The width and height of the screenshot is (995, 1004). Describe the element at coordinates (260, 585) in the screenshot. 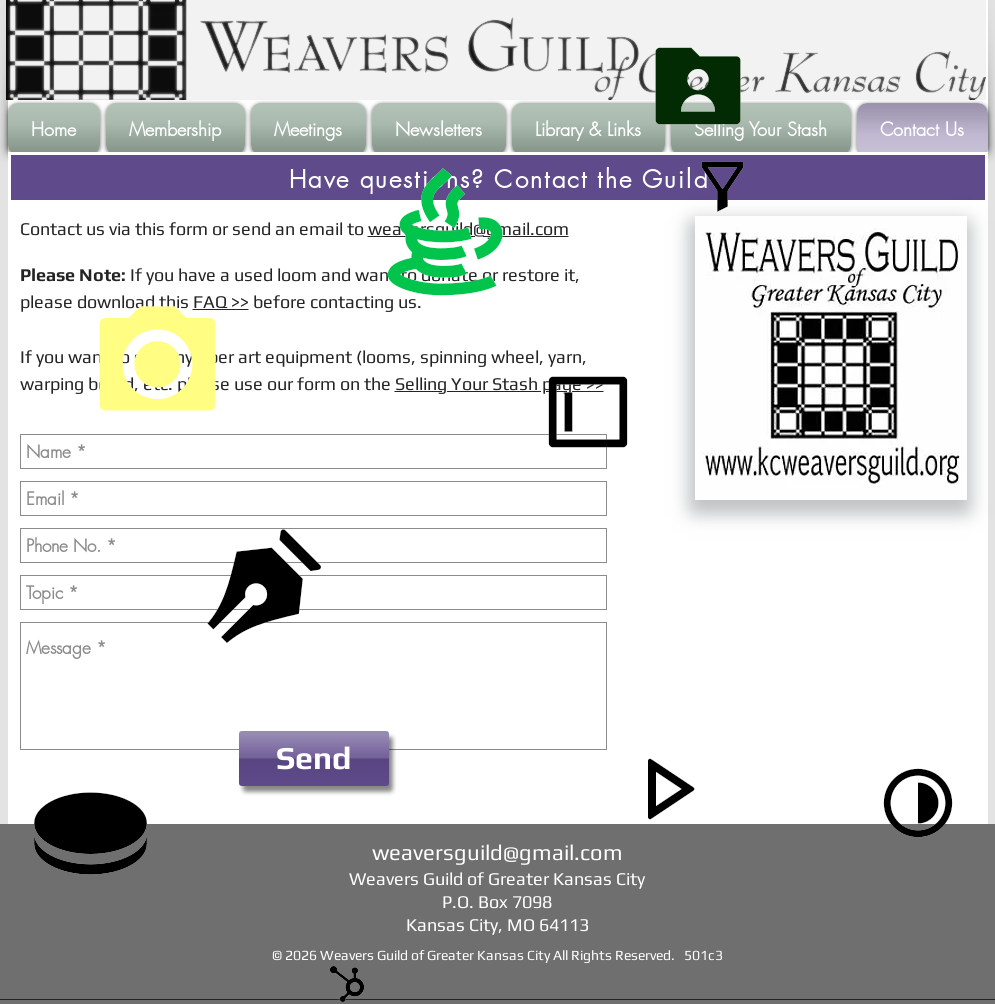

I see `access drawing or illustration tools` at that location.